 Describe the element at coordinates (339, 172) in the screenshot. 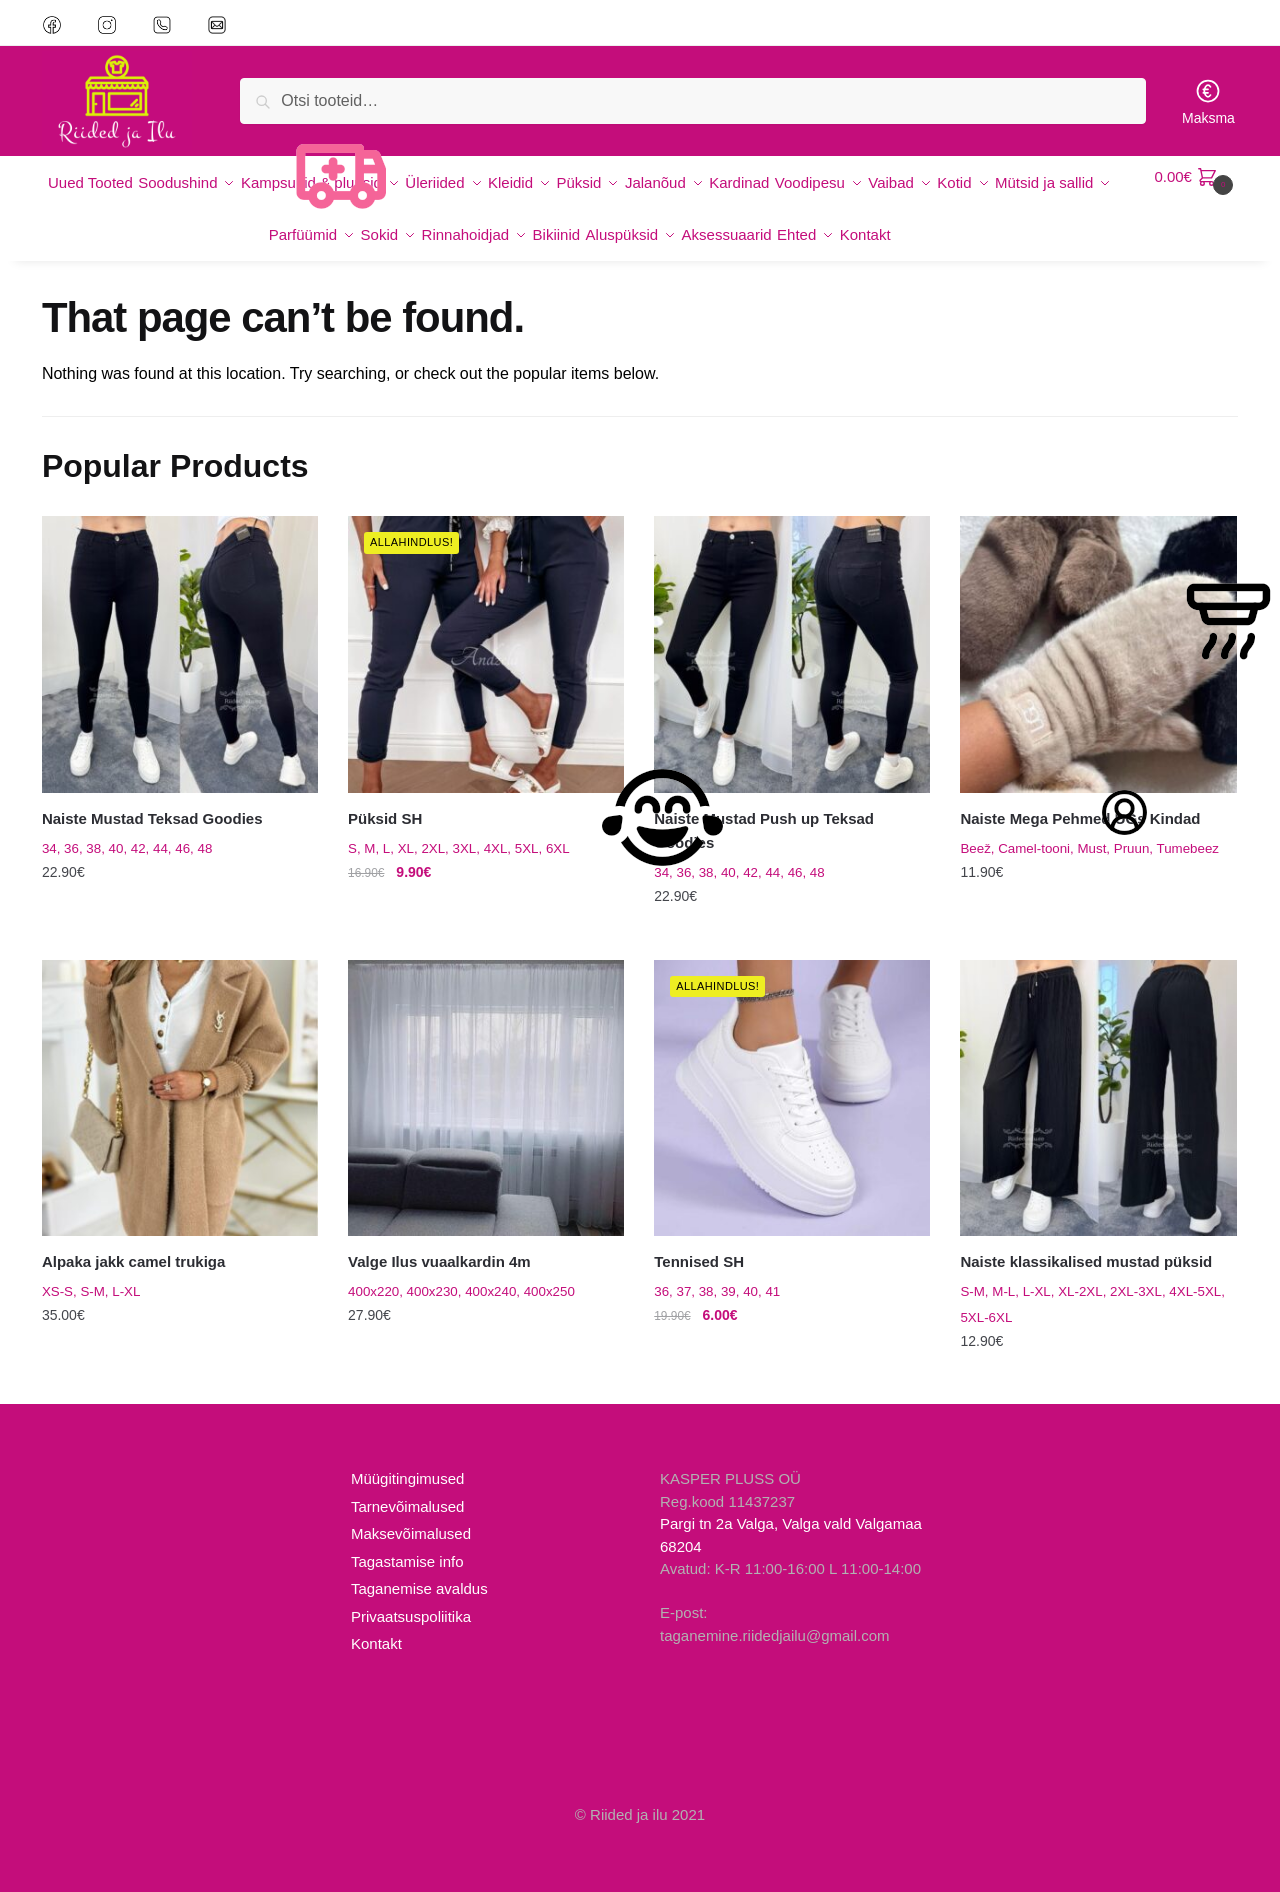

I see `access emergency medical services` at that location.